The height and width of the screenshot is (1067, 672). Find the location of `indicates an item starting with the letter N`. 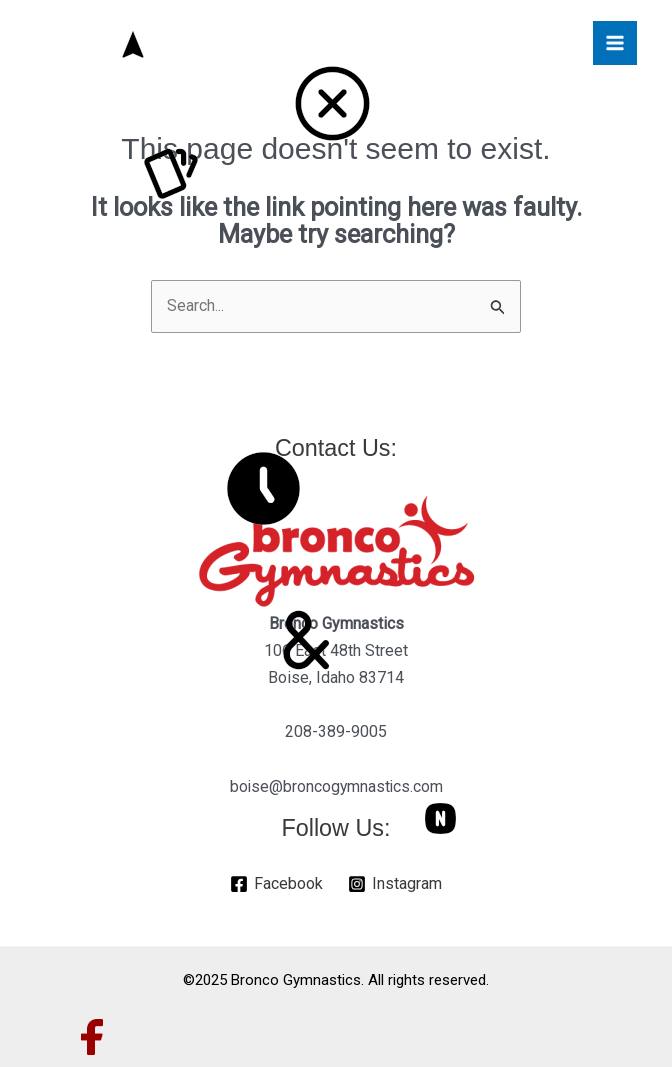

indicates an item starting with the letter N is located at coordinates (440, 818).